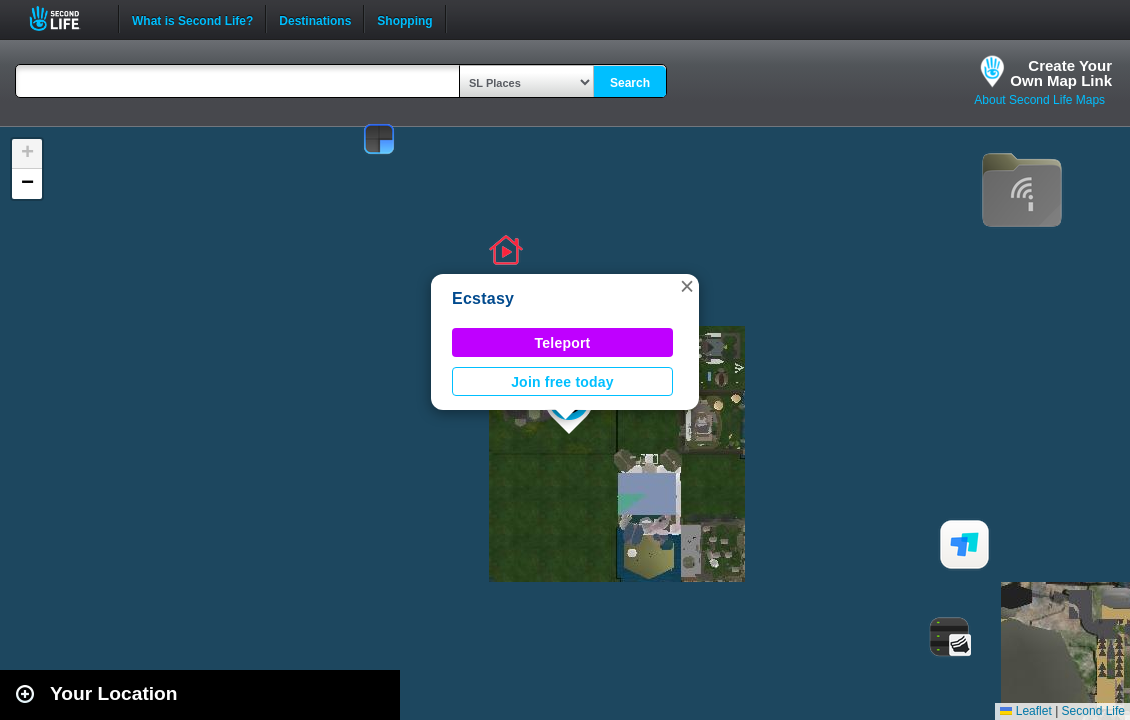 This screenshot has height=720, width=1130. Describe the element at coordinates (949, 637) in the screenshot. I see `configure kerberos authentication settings for network servers` at that location.